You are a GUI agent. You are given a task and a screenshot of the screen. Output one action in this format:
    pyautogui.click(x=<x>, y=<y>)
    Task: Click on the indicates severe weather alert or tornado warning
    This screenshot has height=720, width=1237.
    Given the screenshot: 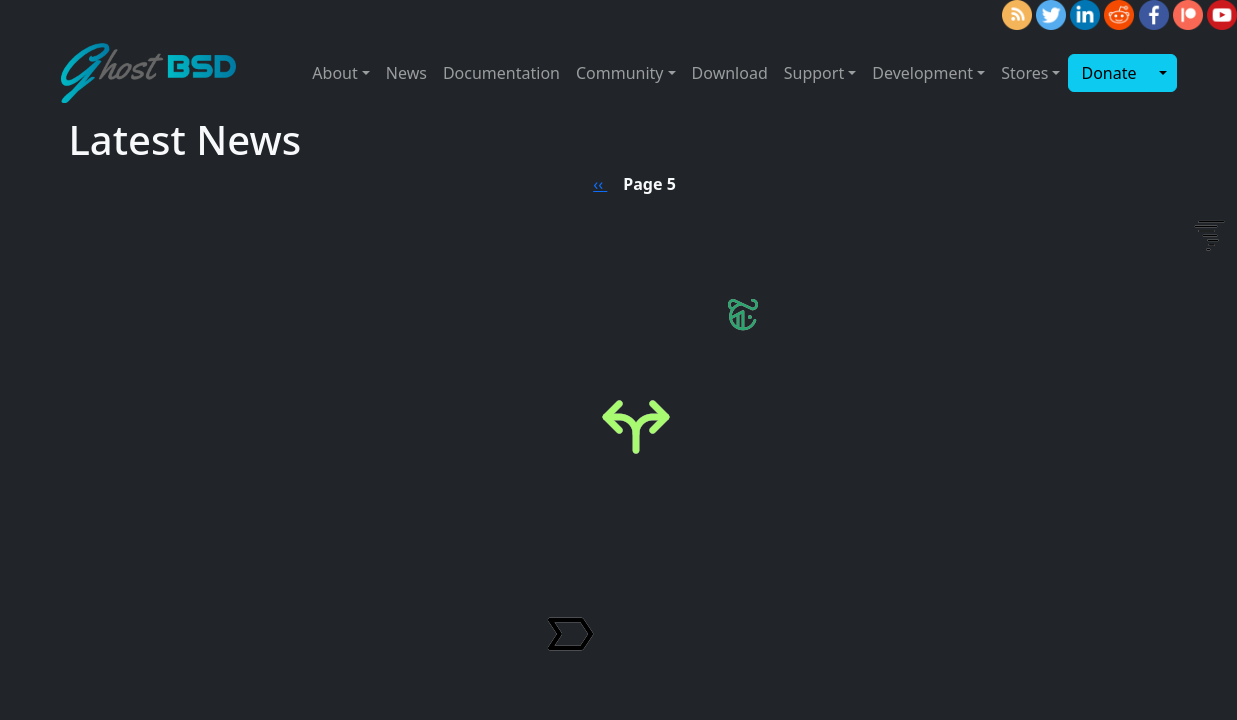 What is the action you would take?
    pyautogui.click(x=1209, y=234)
    